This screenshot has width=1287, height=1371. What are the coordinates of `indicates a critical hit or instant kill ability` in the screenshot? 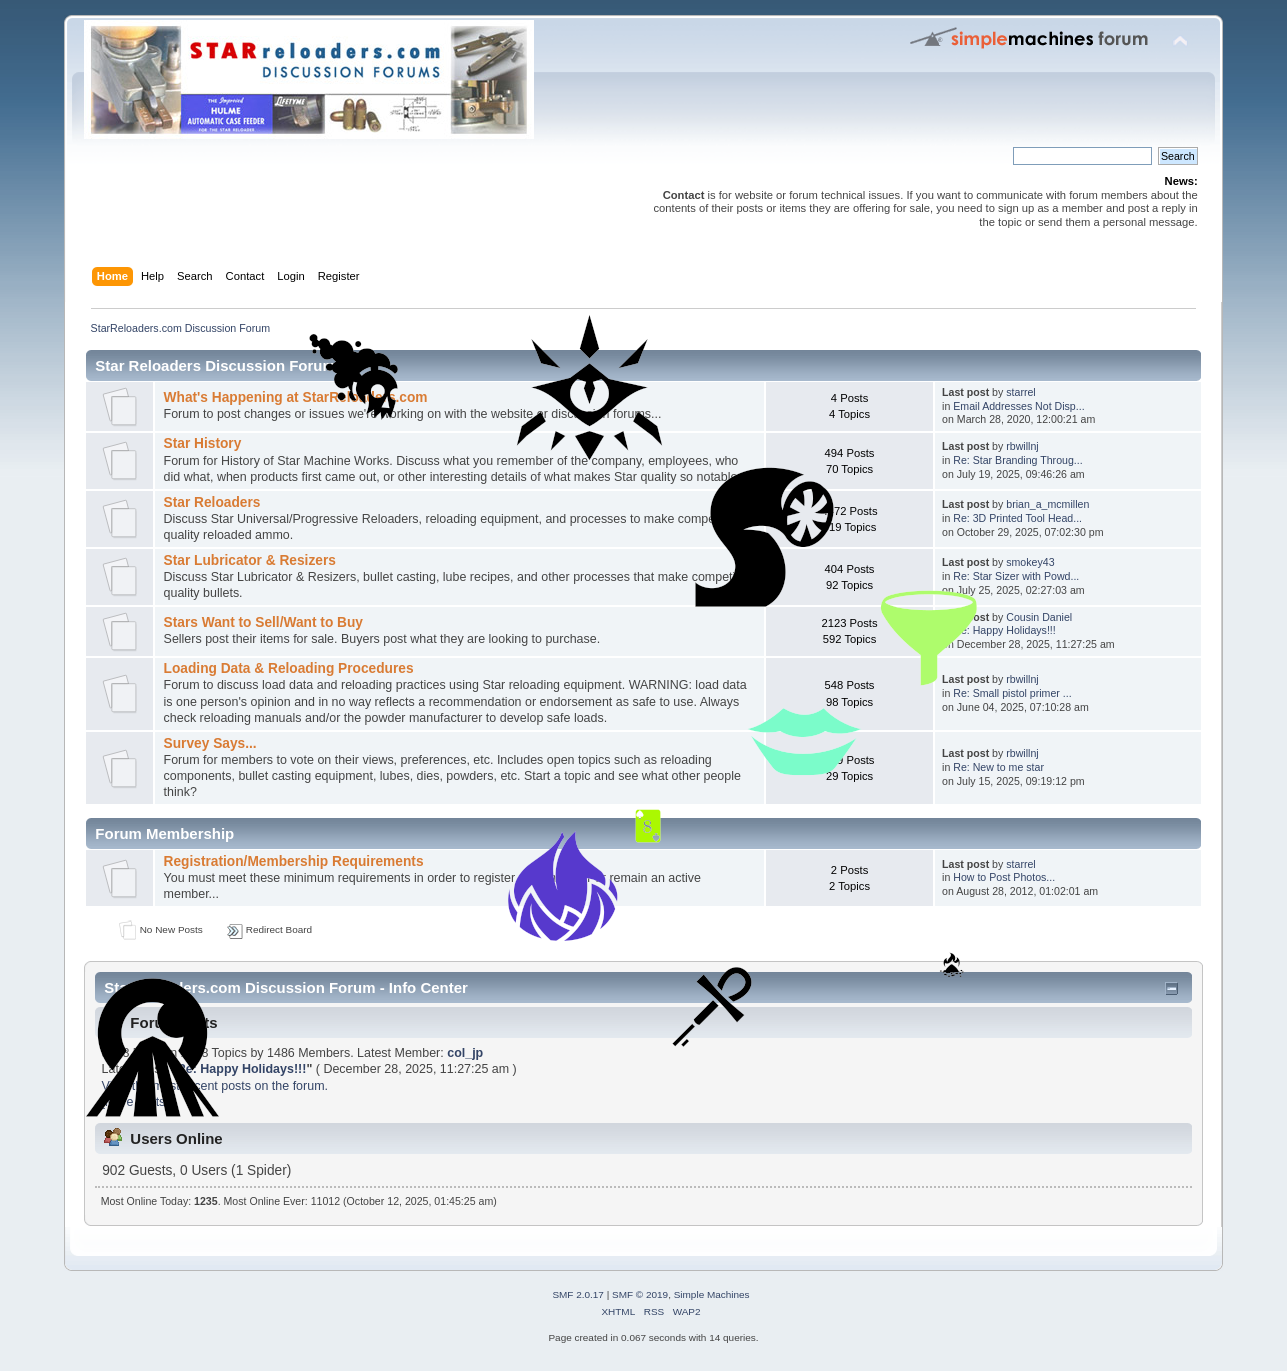 It's located at (354, 378).